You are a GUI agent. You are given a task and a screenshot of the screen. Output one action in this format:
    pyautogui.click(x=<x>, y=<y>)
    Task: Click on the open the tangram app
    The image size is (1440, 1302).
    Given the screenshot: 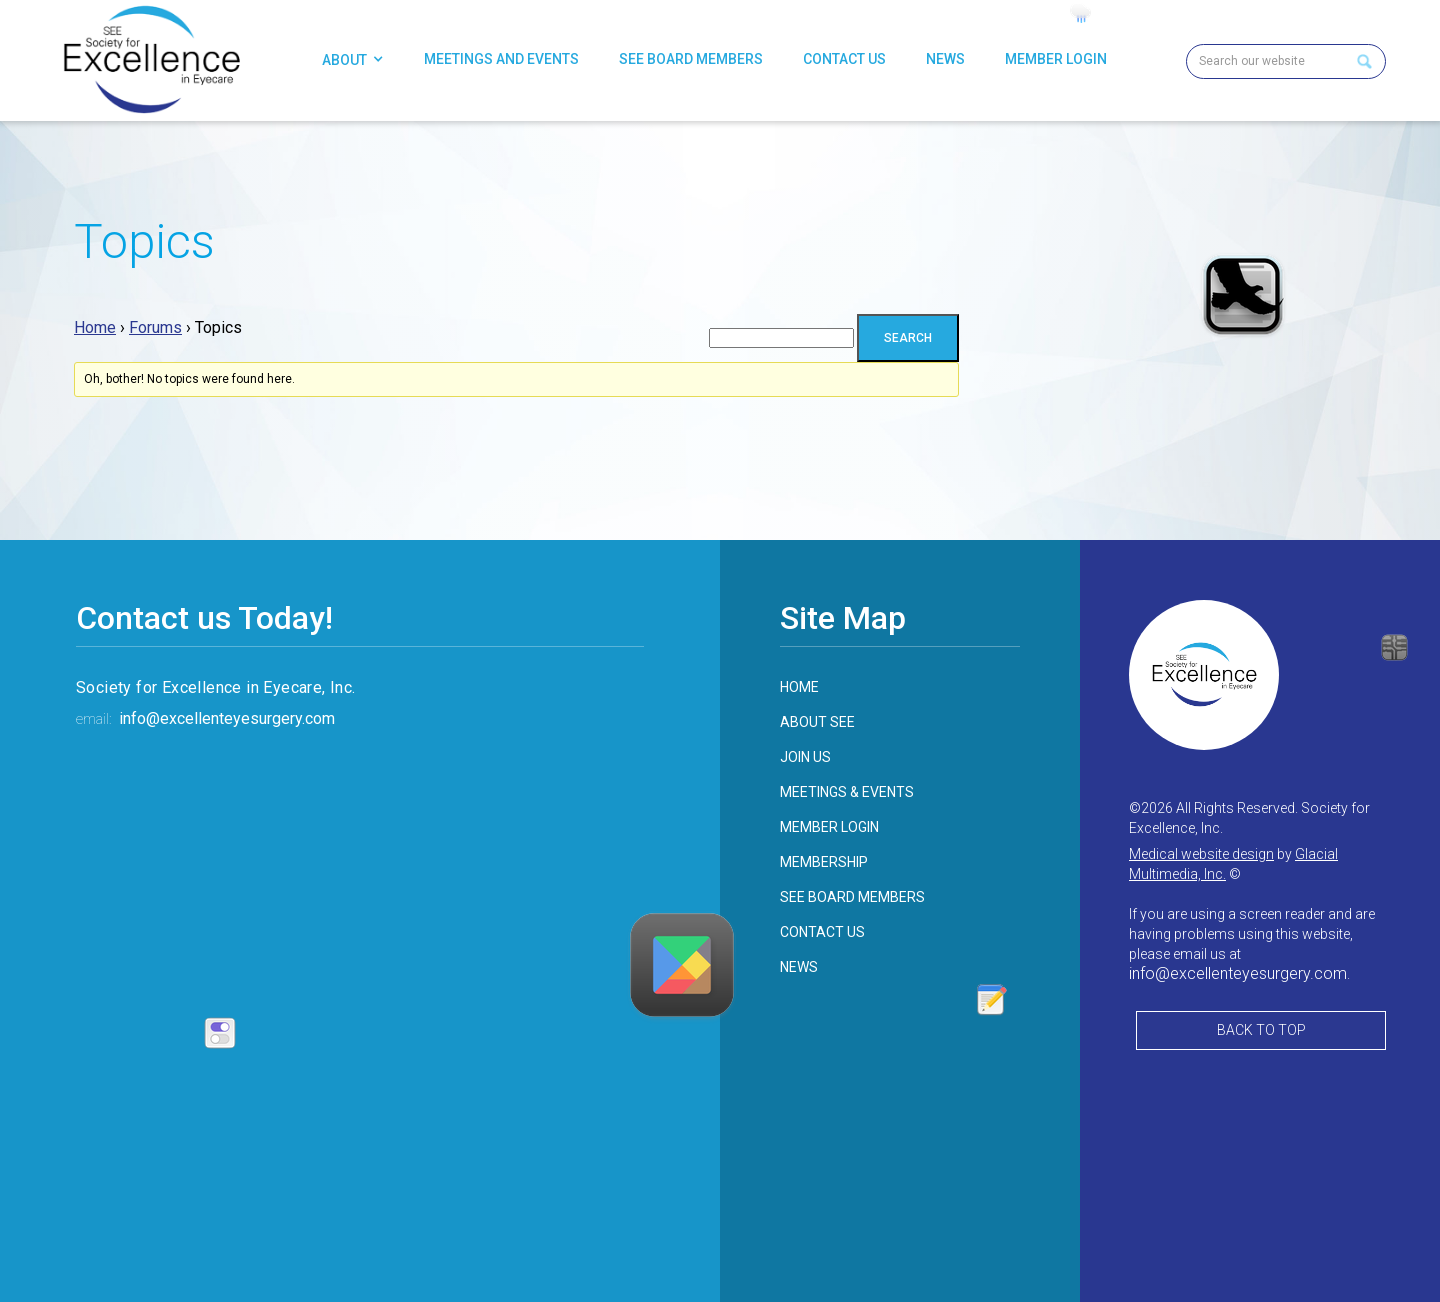 What is the action you would take?
    pyautogui.click(x=682, y=965)
    